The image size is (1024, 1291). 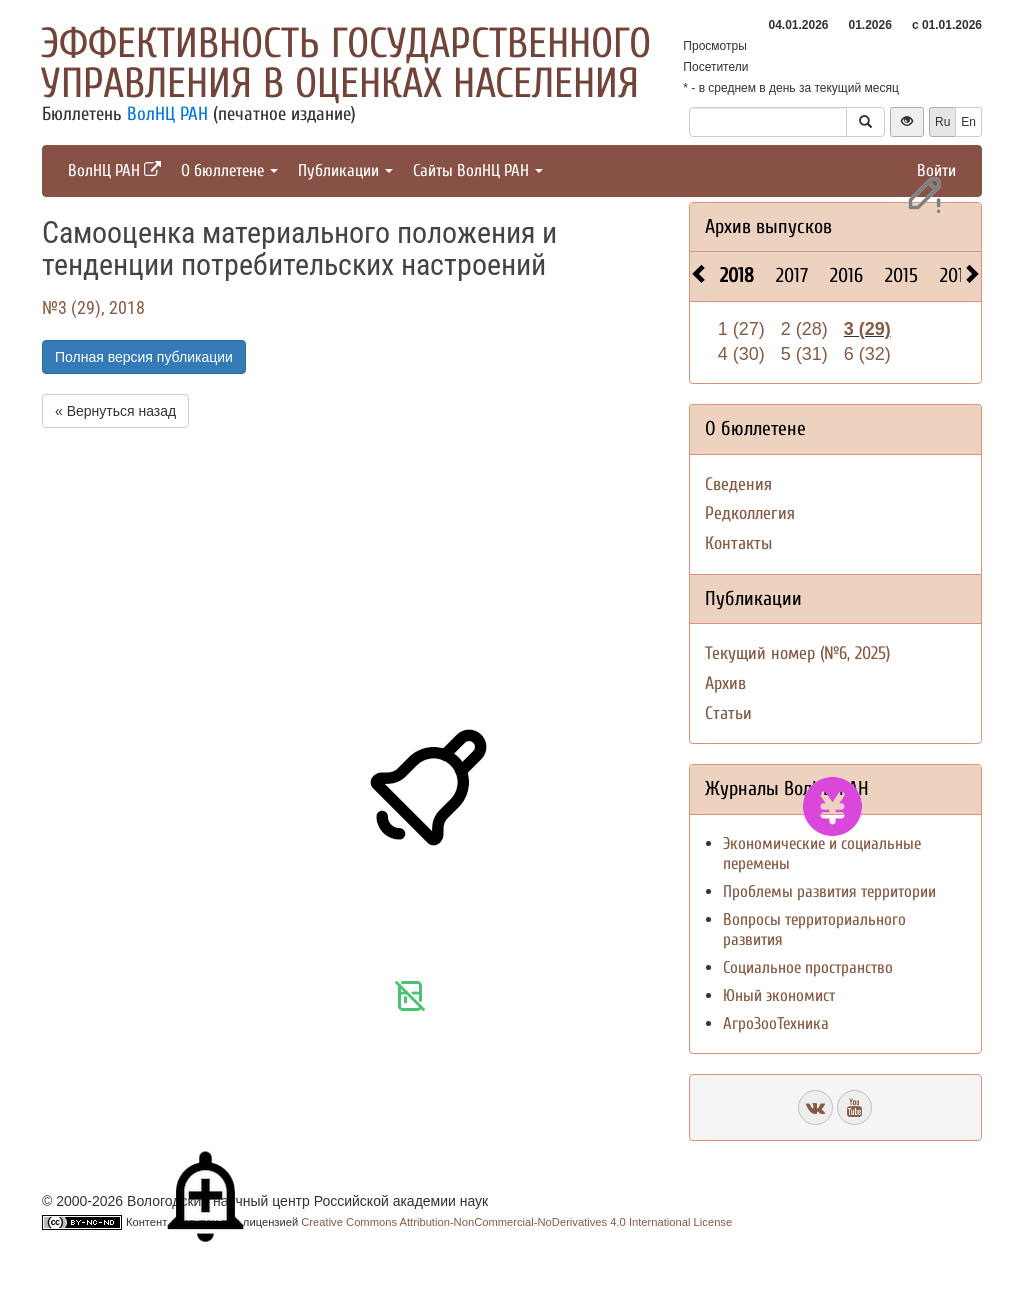 What do you see at coordinates (205, 1195) in the screenshot?
I see `add a new reminder or alert` at bounding box center [205, 1195].